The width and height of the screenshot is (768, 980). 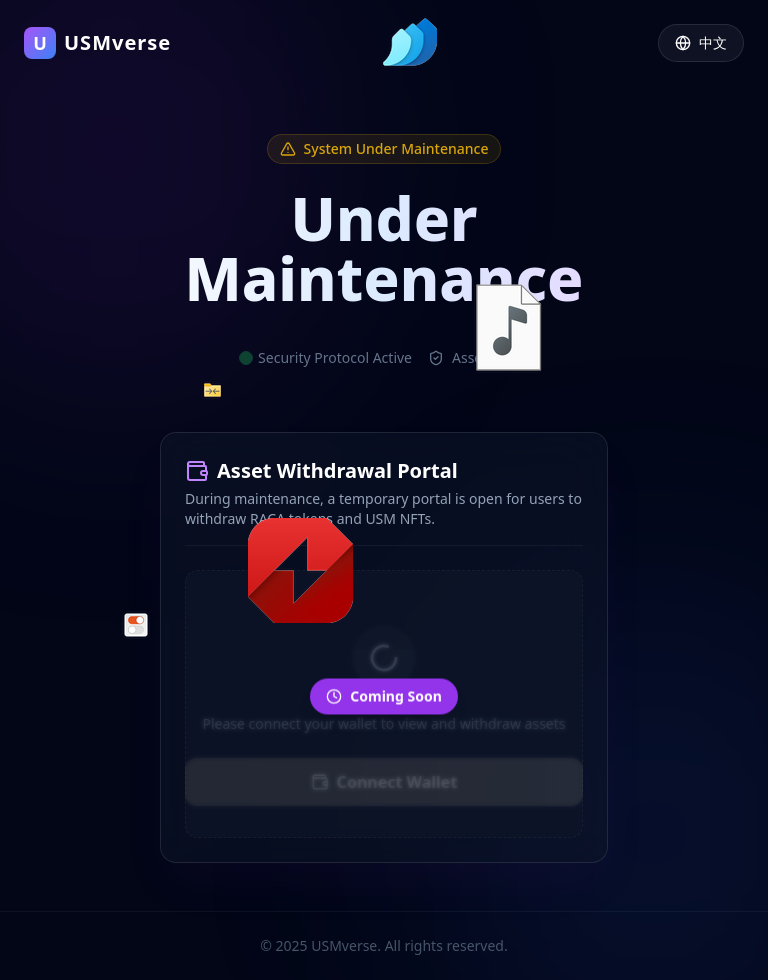 I want to click on open gnome tweaks settings, so click(x=136, y=625).